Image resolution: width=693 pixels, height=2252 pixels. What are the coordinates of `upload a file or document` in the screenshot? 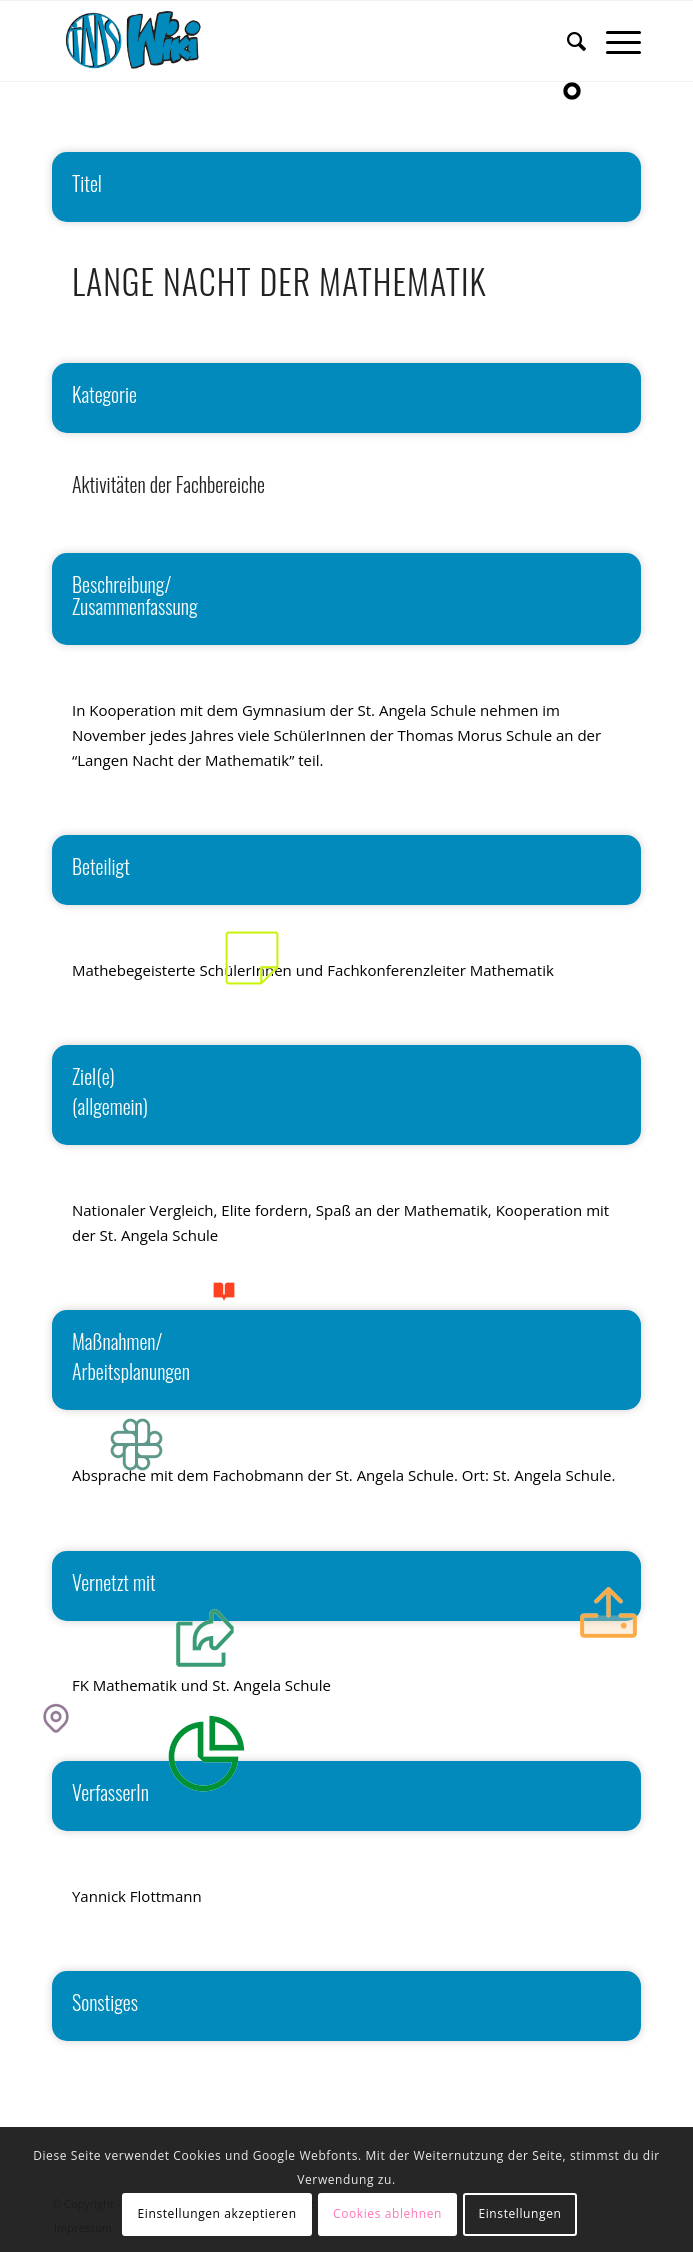 It's located at (608, 1615).